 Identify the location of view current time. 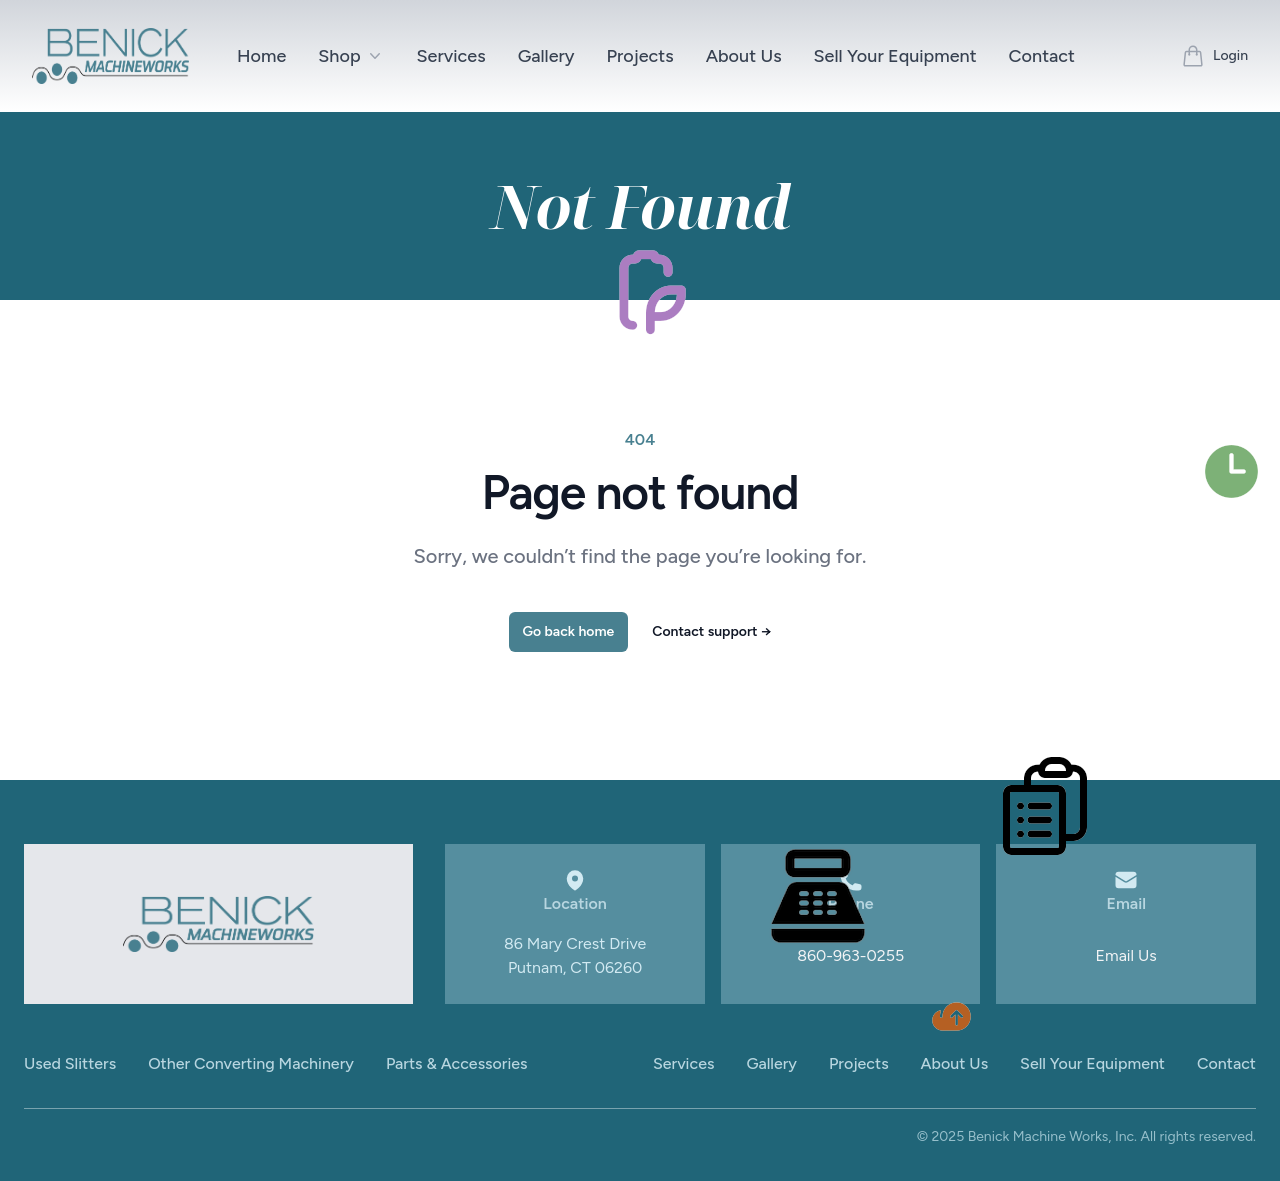
(1231, 471).